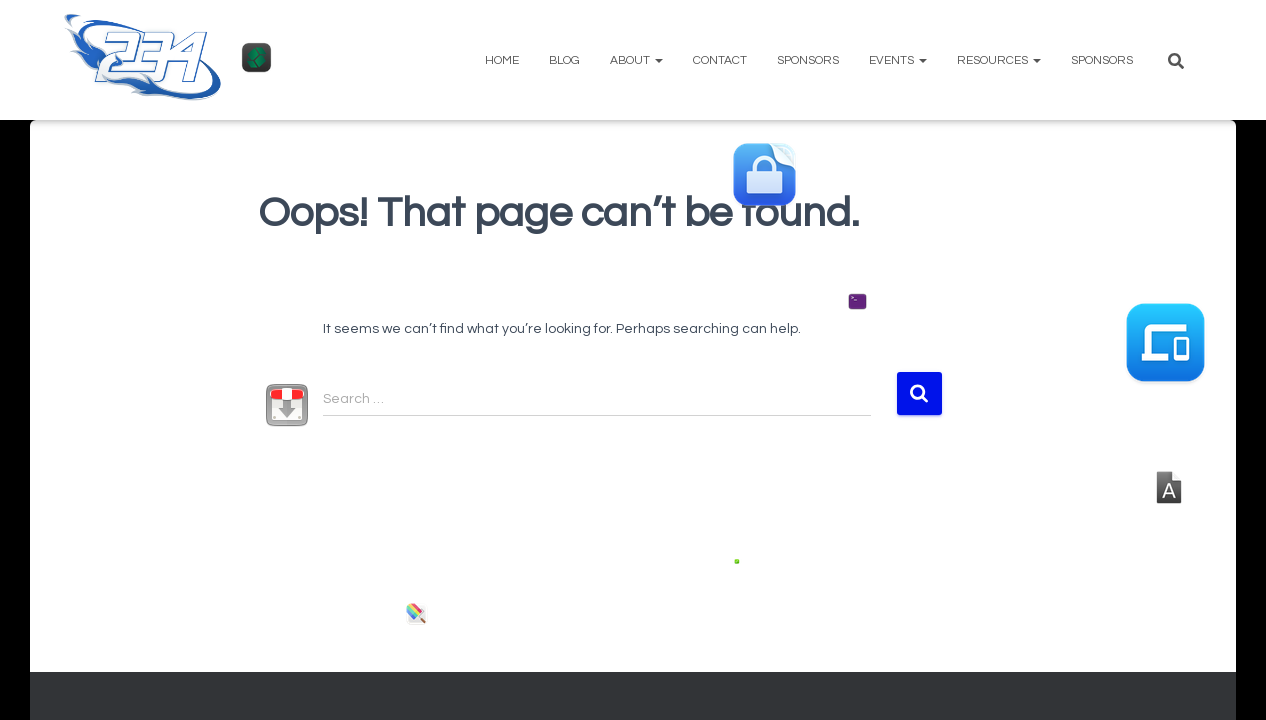 This screenshot has width=1266, height=720. Describe the element at coordinates (256, 57) in the screenshot. I see `open cachyos pi application` at that location.